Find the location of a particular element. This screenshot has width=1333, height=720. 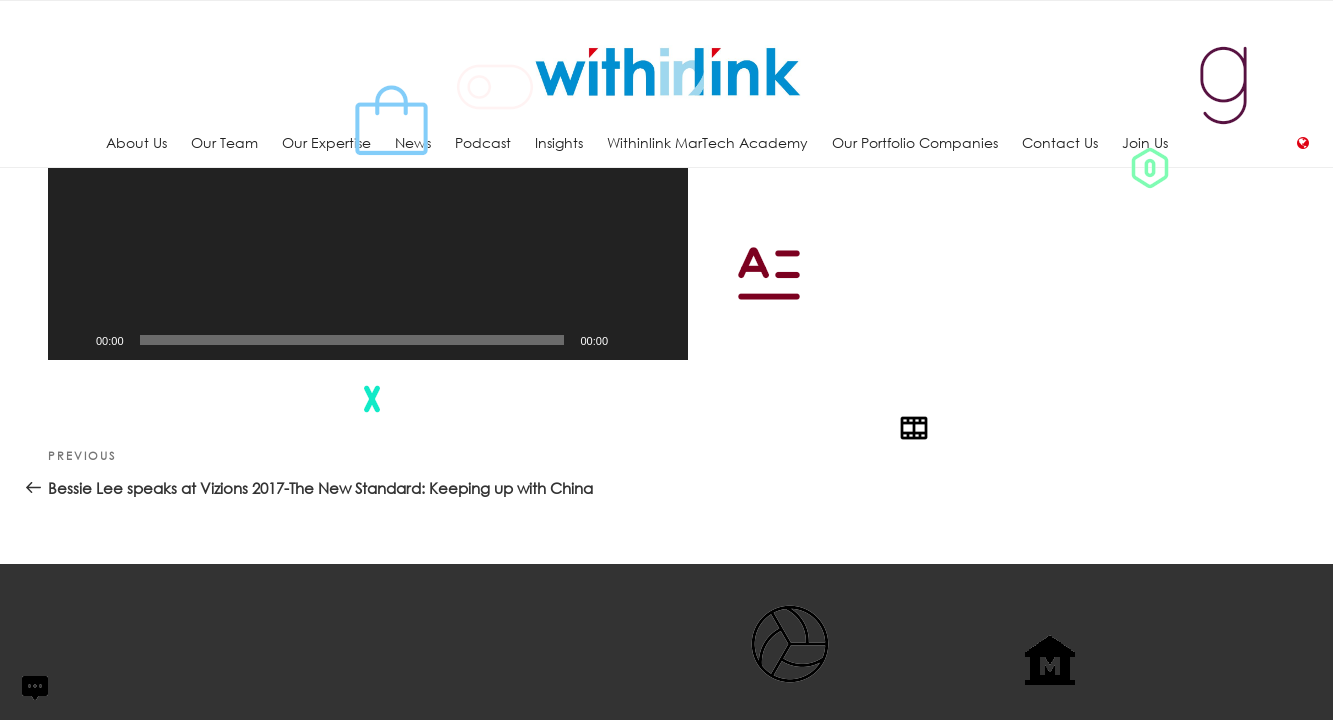

view your shopping bag is located at coordinates (391, 124).